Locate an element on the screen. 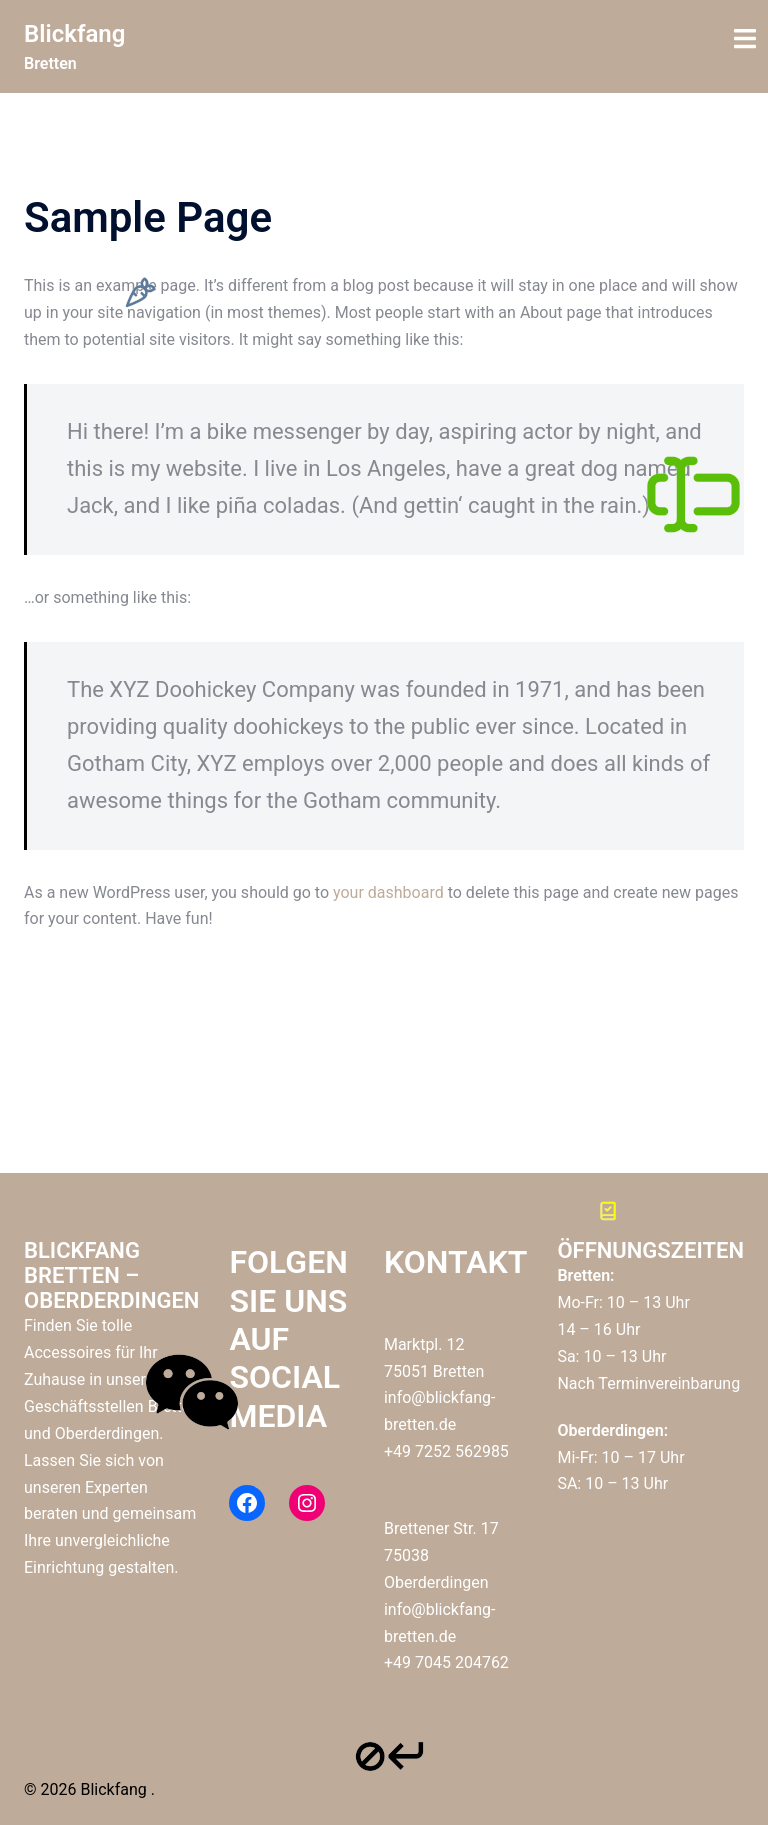  disable automatic line wrapping in editor is located at coordinates (389, 1756).